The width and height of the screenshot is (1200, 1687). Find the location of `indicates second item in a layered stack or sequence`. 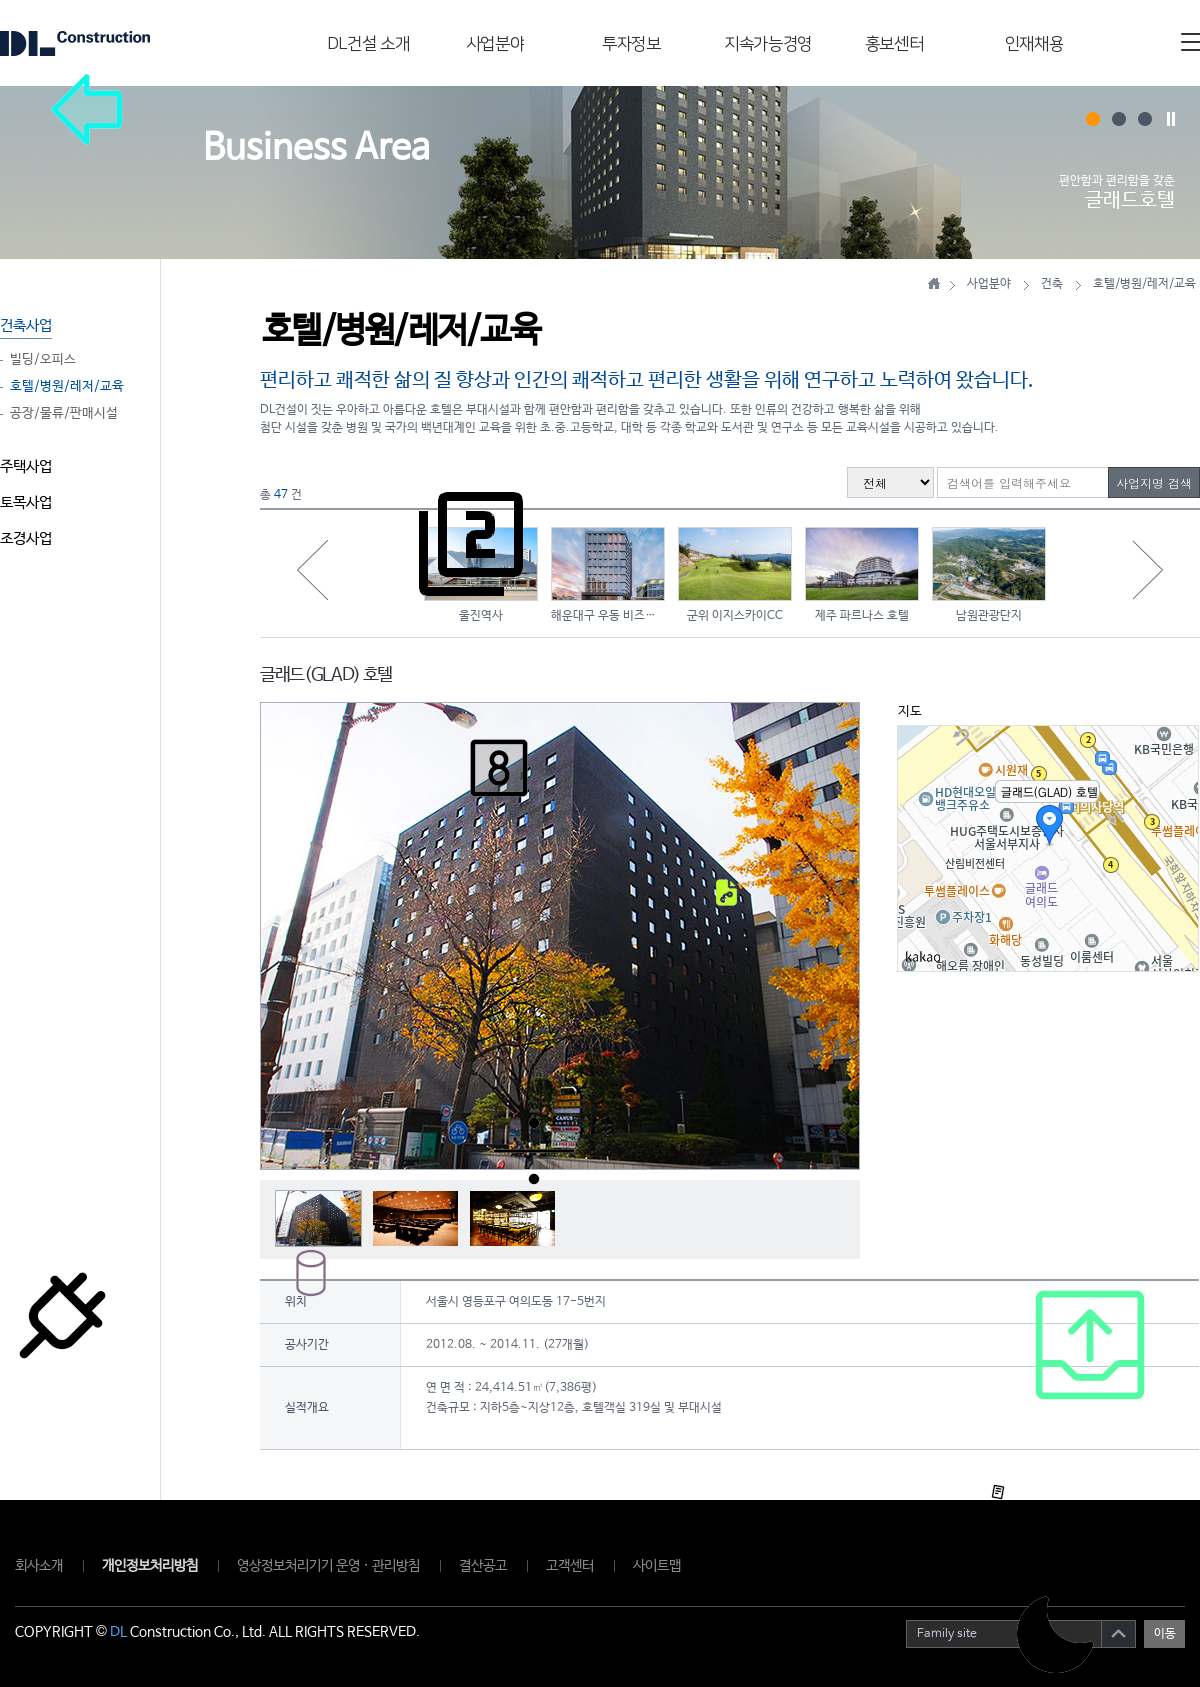

indicates second item in a layered stack or sequence is located at coordinates (471, 544).